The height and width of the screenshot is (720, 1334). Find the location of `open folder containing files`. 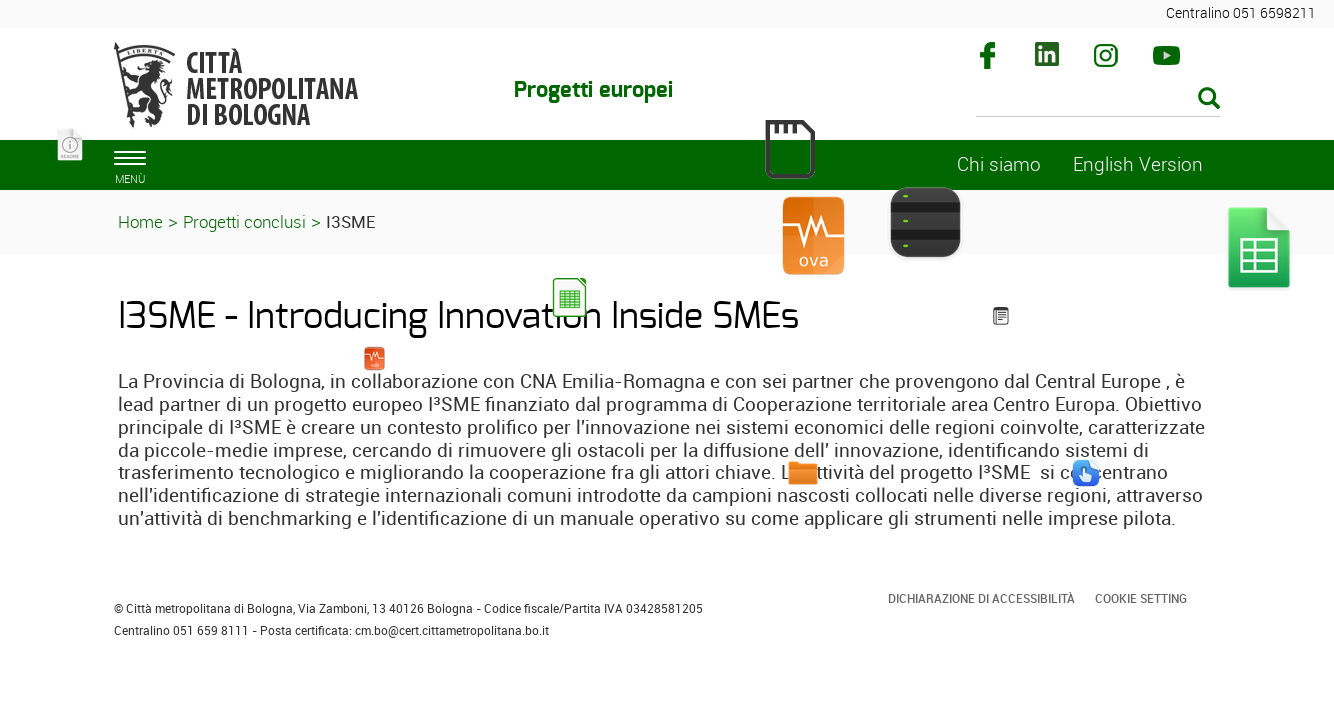

open folder containing files is located at coordinates (803, 473).